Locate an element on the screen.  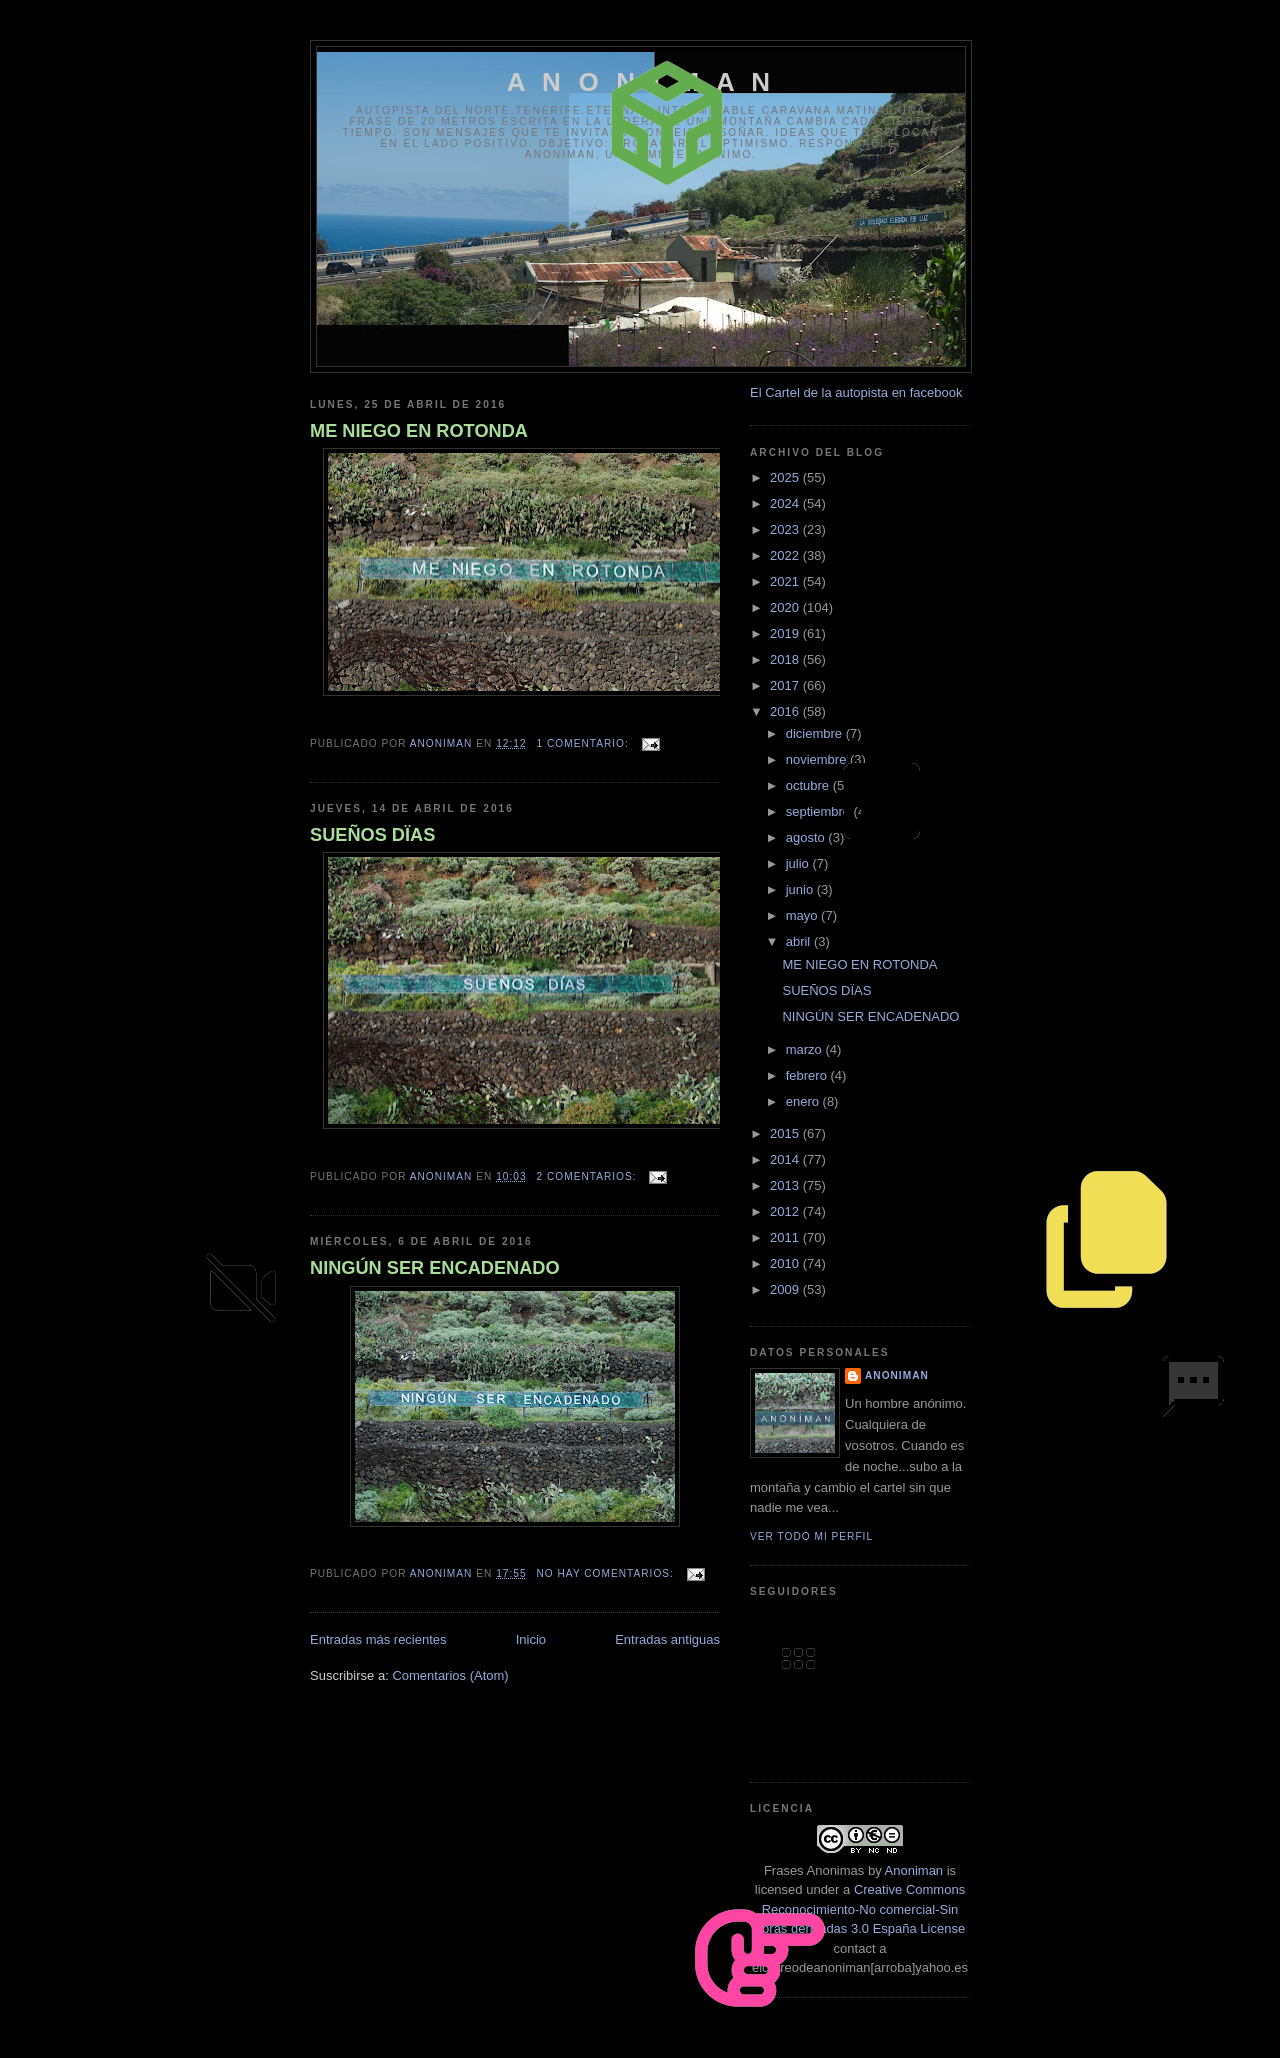
insert a chart or graph into a document is located at coordinates (882, 801).